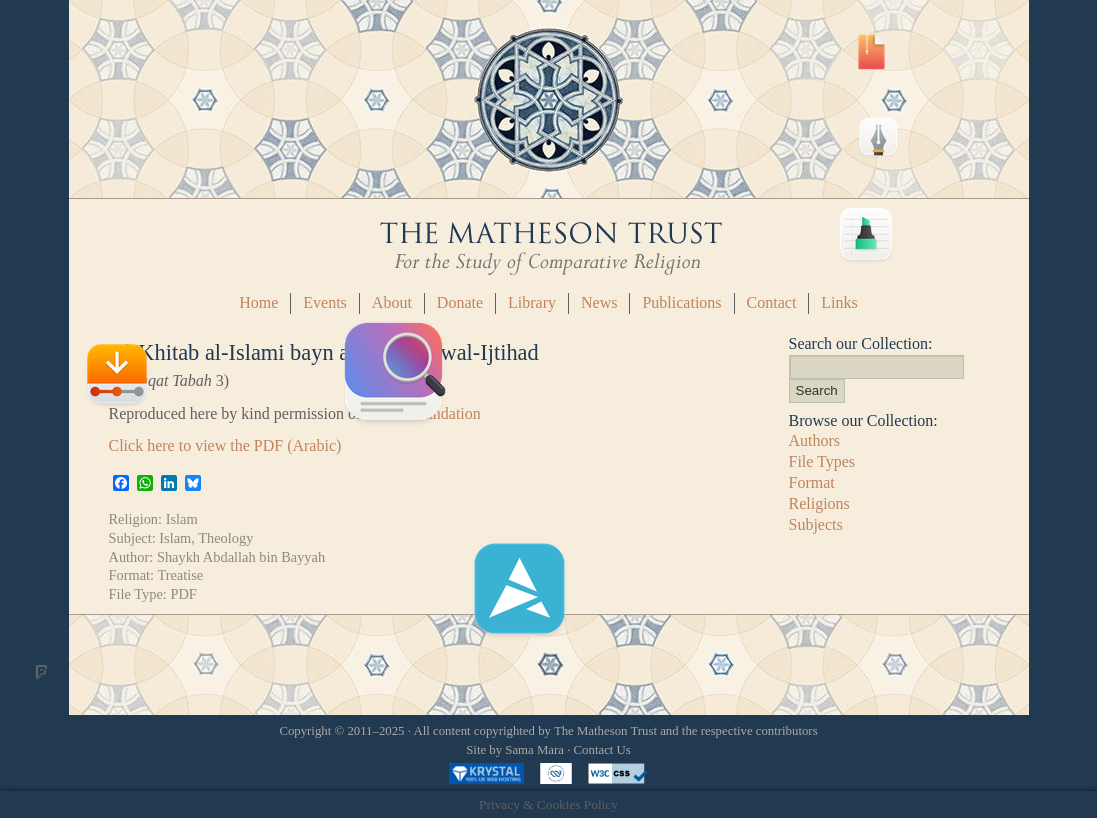 The height and width of the screenshot is (818, 1097). I want to click on connect your foursquare account, so click(41, 672).